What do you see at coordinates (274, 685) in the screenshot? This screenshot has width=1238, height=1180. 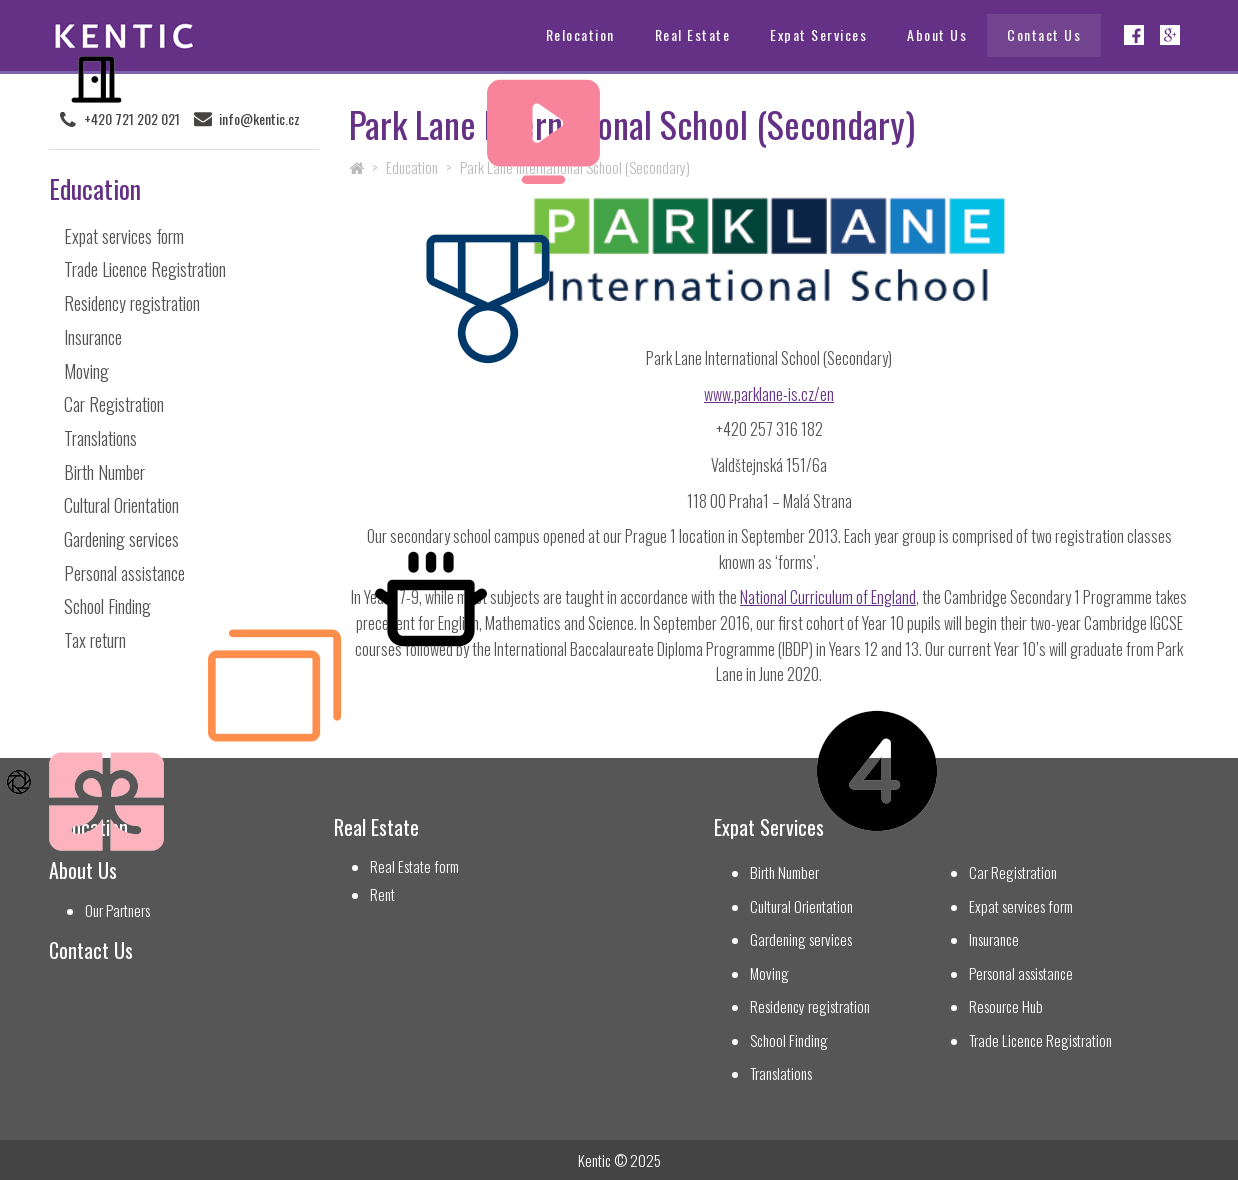 I see `view stacked cards or layers` at bounding box center [274, 685].